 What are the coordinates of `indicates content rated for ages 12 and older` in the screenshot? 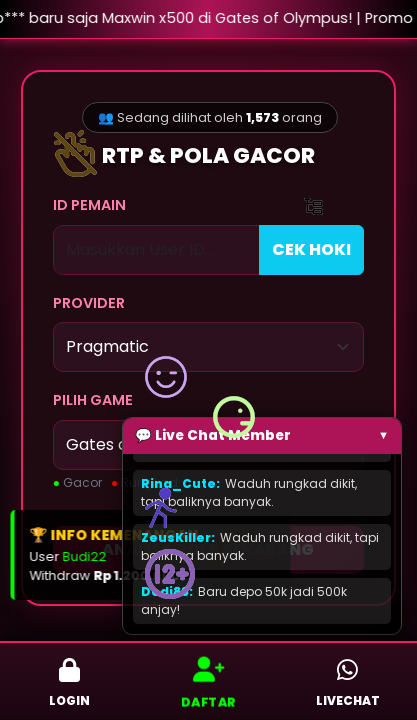 It's located at (170, 574).